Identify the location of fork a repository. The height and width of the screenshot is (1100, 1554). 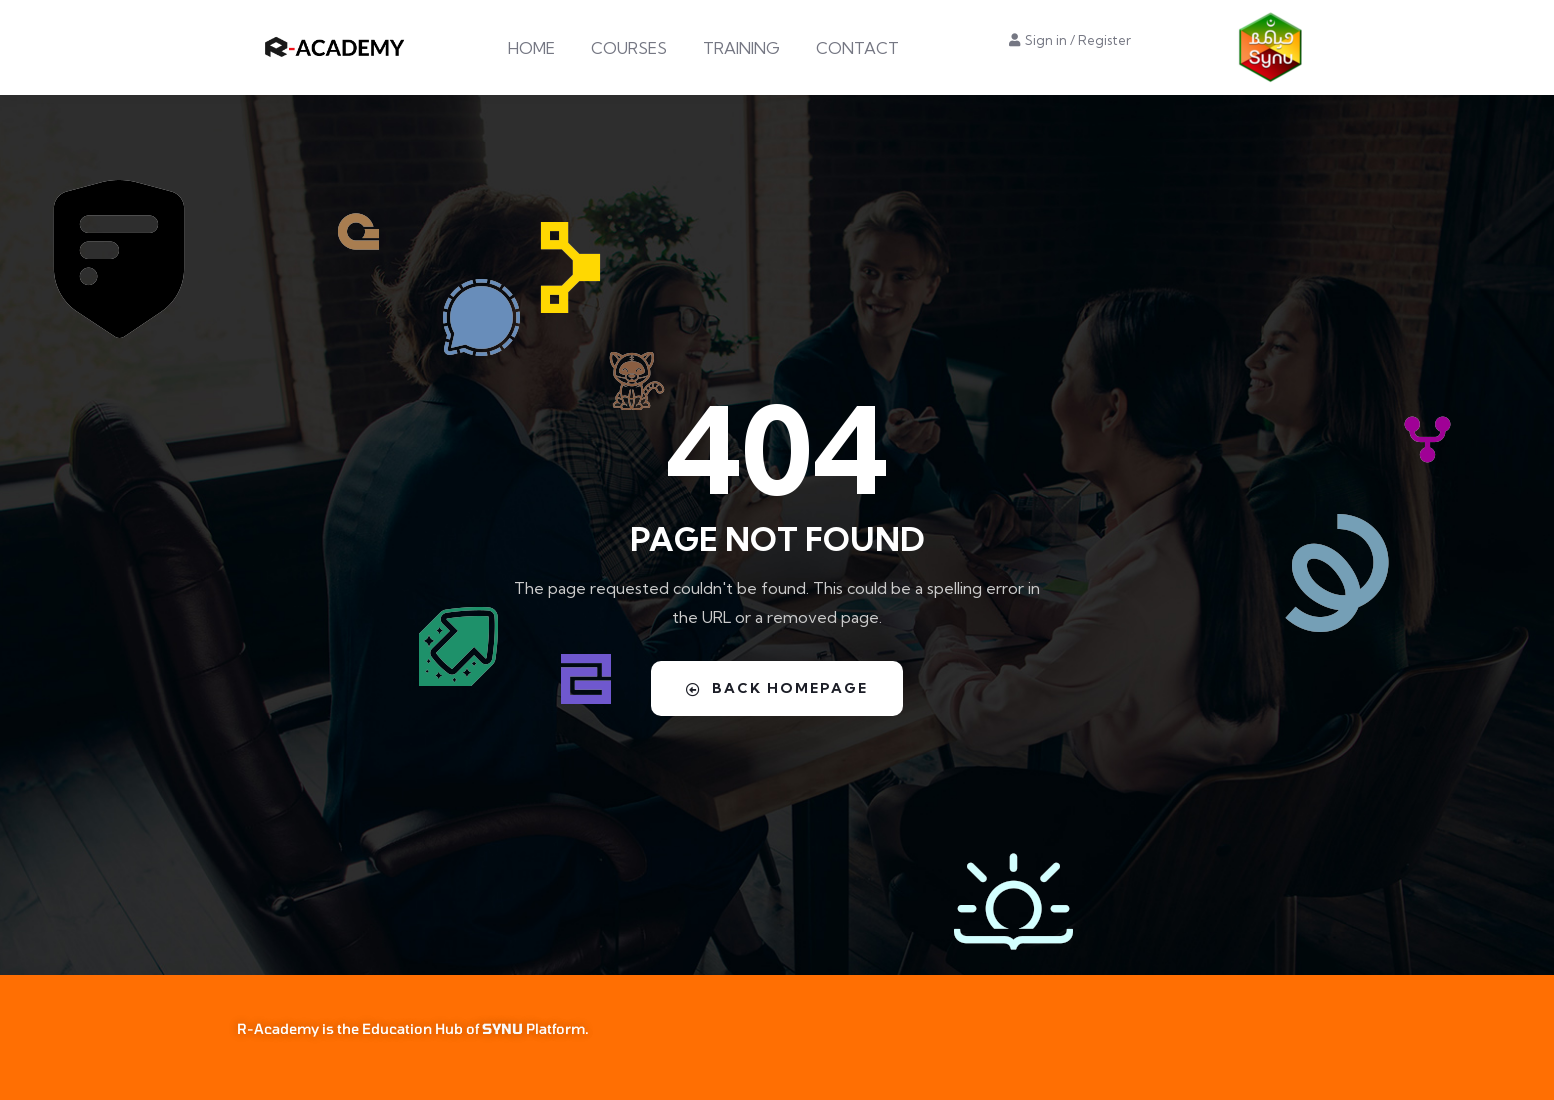
(1427, 439).